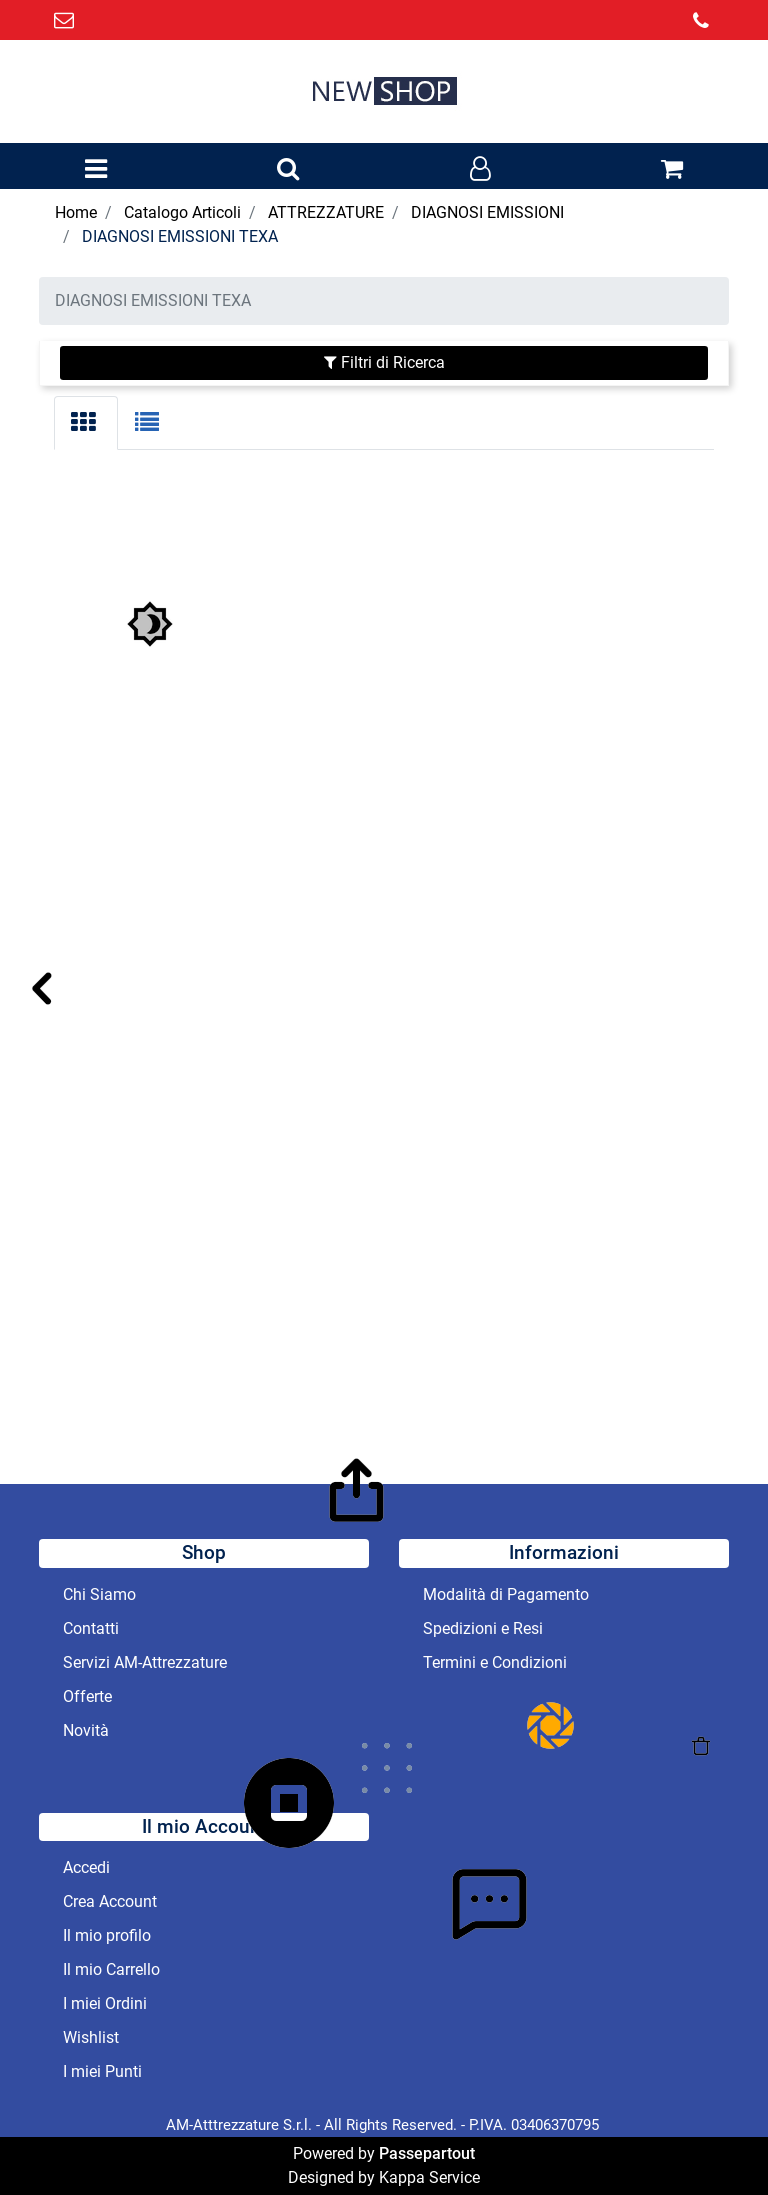 The height and width of the screenshot is (2195, 768). Describe the element at coordinates (289, 1803) in the screenshot. I see `stop media playback` at that location.